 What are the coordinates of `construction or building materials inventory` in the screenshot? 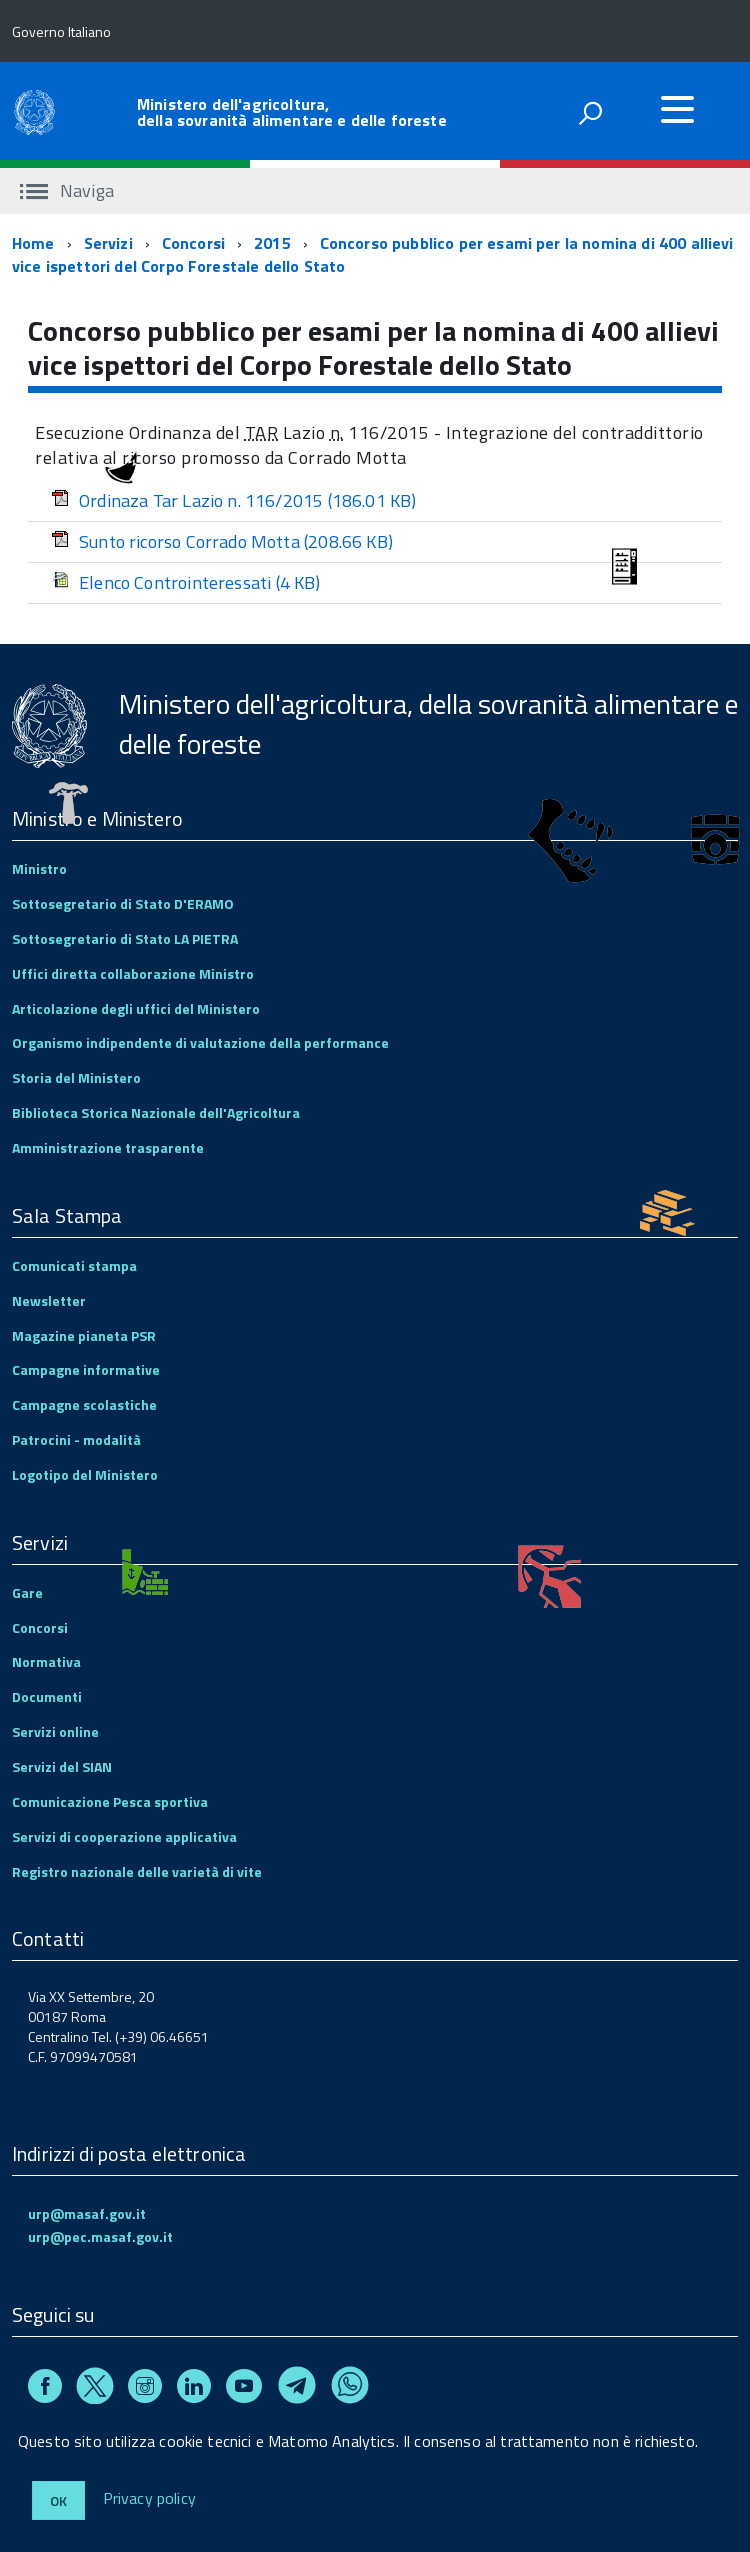 It's located at (668, 1212).